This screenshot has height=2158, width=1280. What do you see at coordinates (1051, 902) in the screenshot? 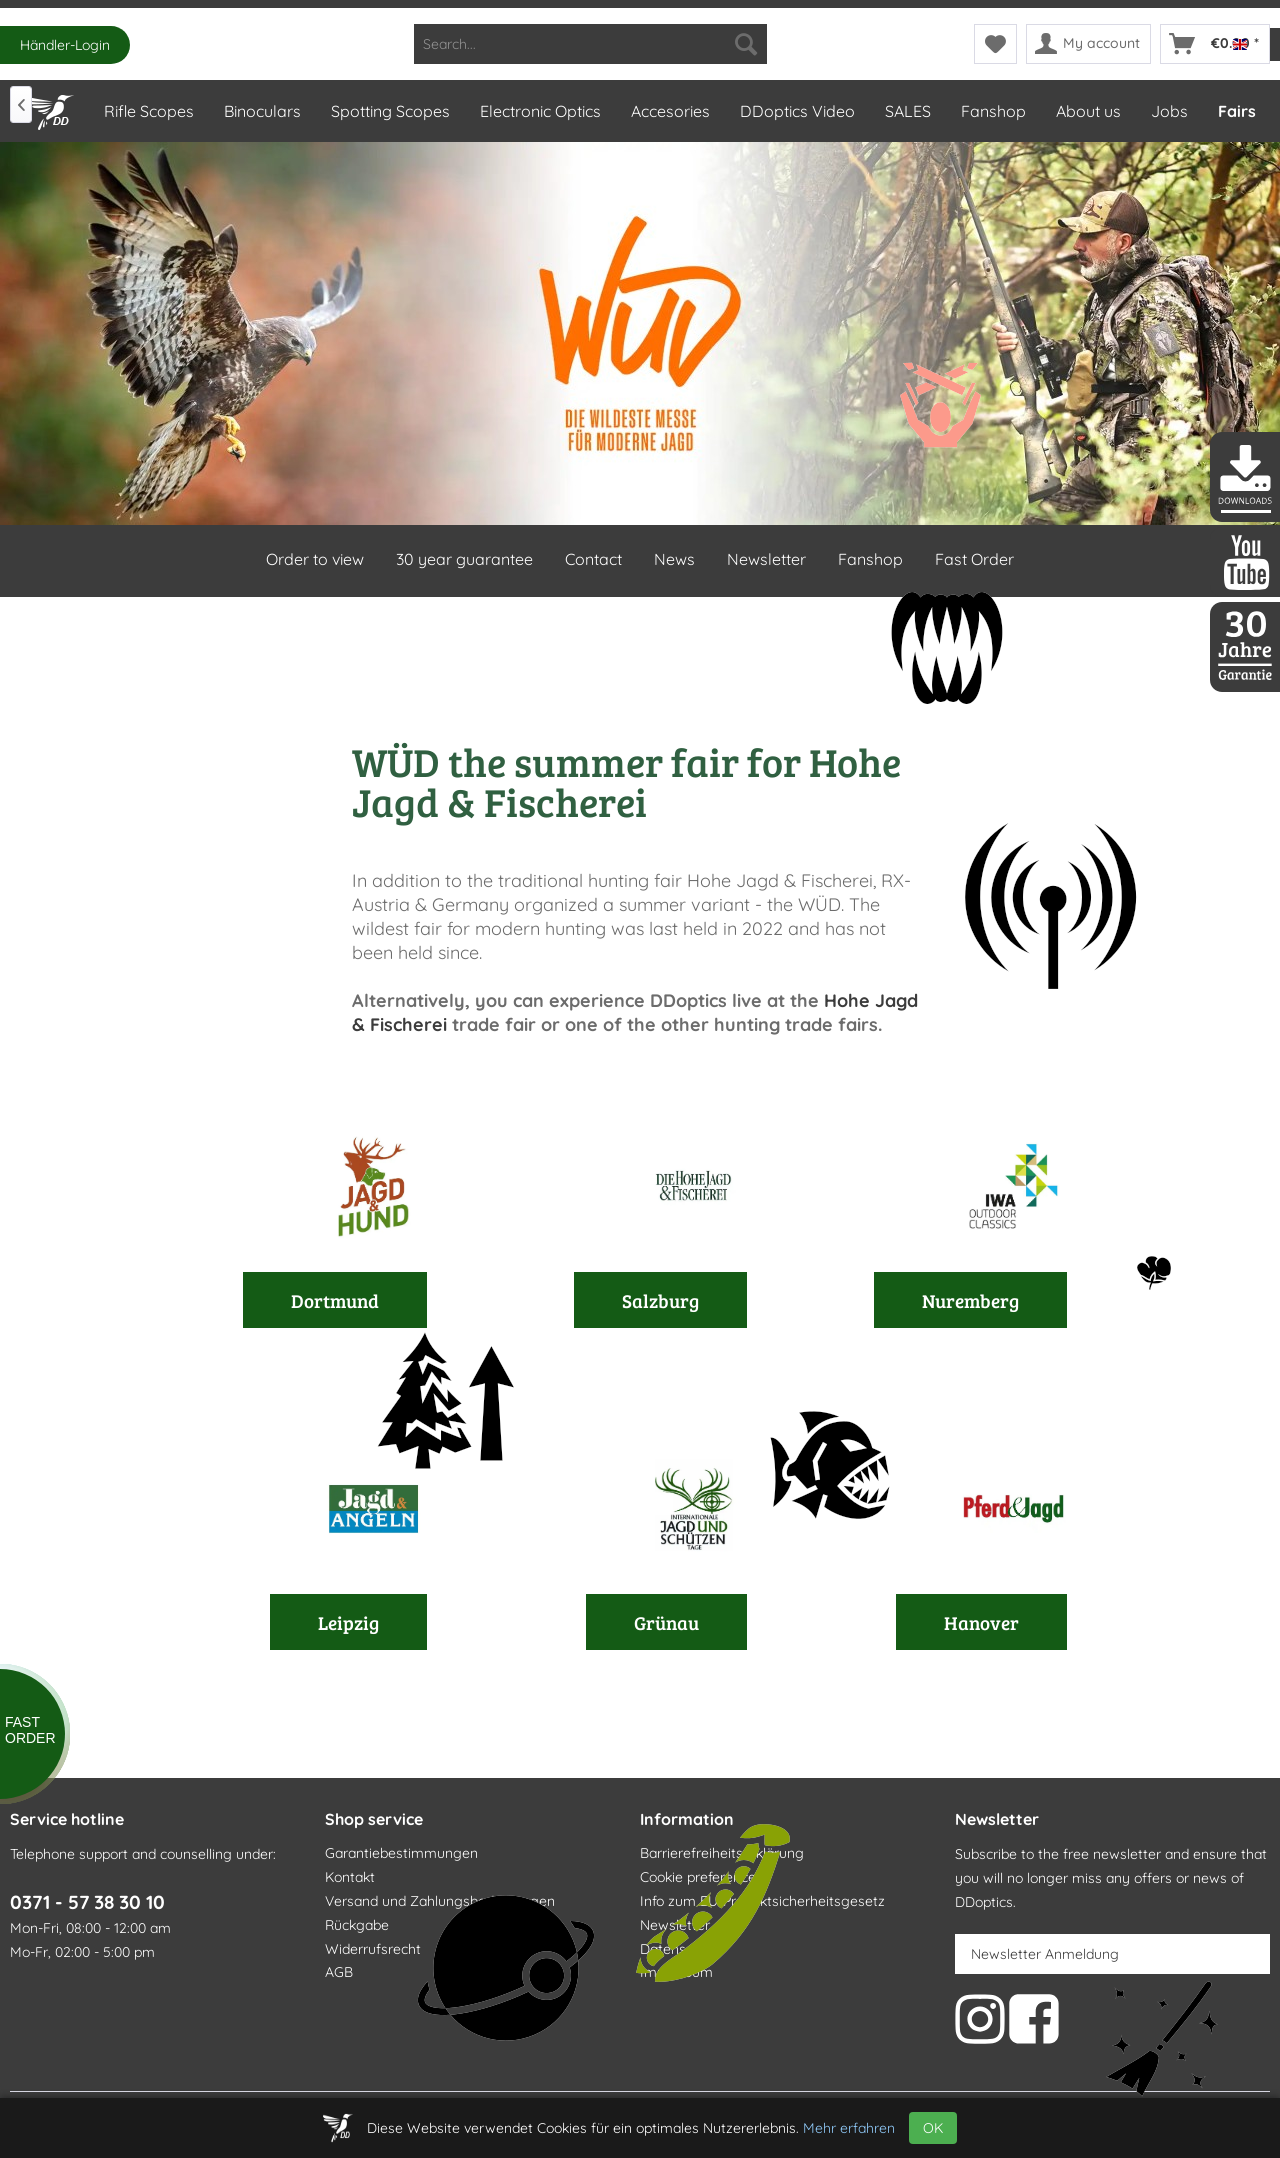
I see `indicates active signal or broadcast status` at bounding box center [1051, 902].